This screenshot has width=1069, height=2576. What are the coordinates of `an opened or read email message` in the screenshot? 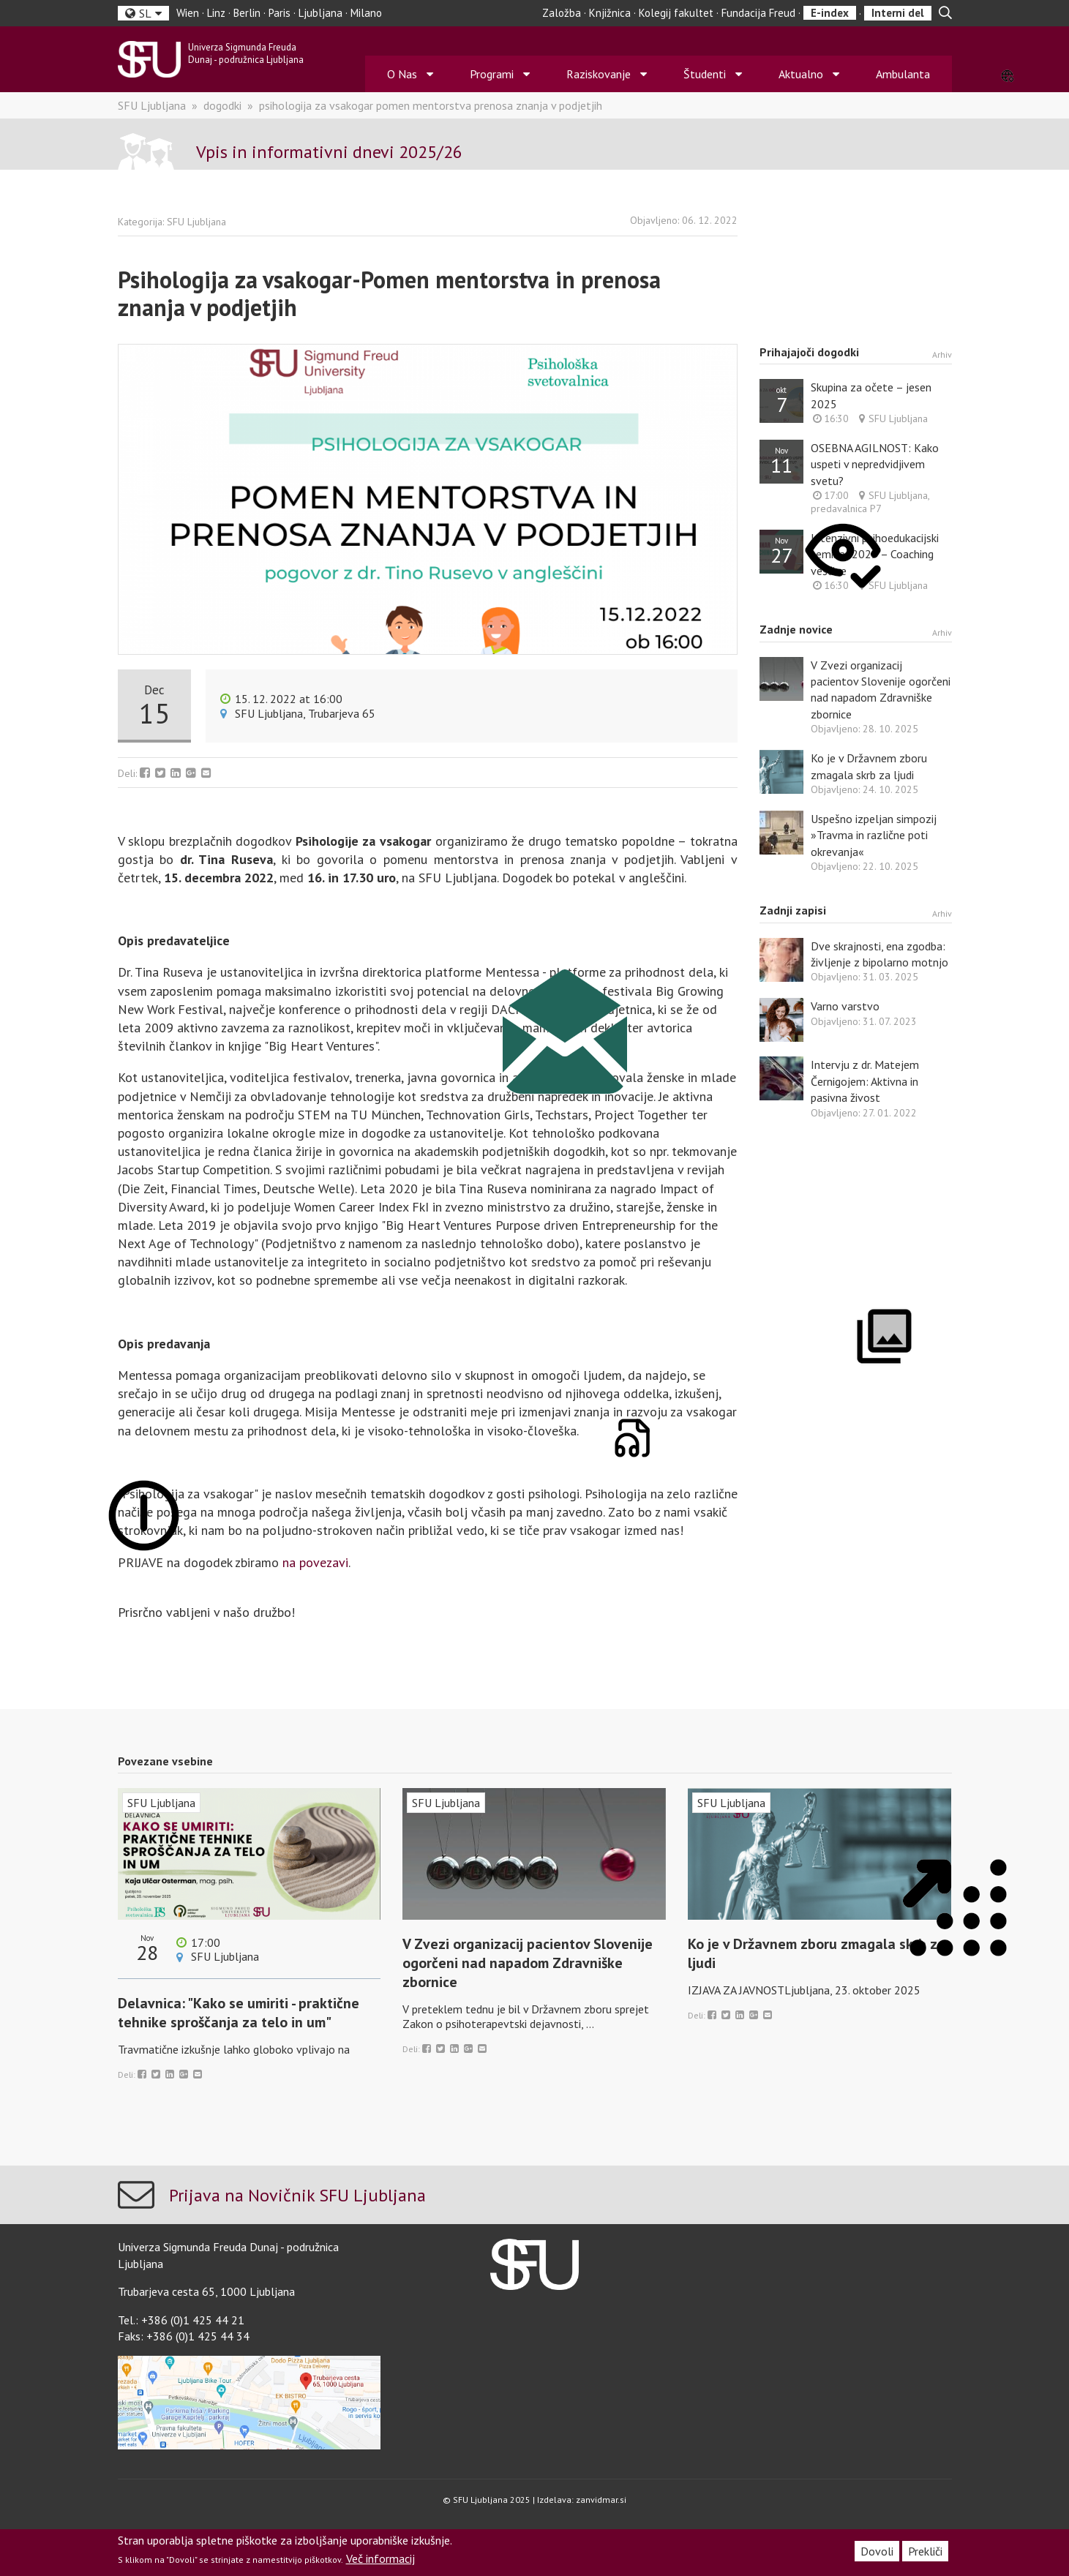 It's located at (565, 1032).